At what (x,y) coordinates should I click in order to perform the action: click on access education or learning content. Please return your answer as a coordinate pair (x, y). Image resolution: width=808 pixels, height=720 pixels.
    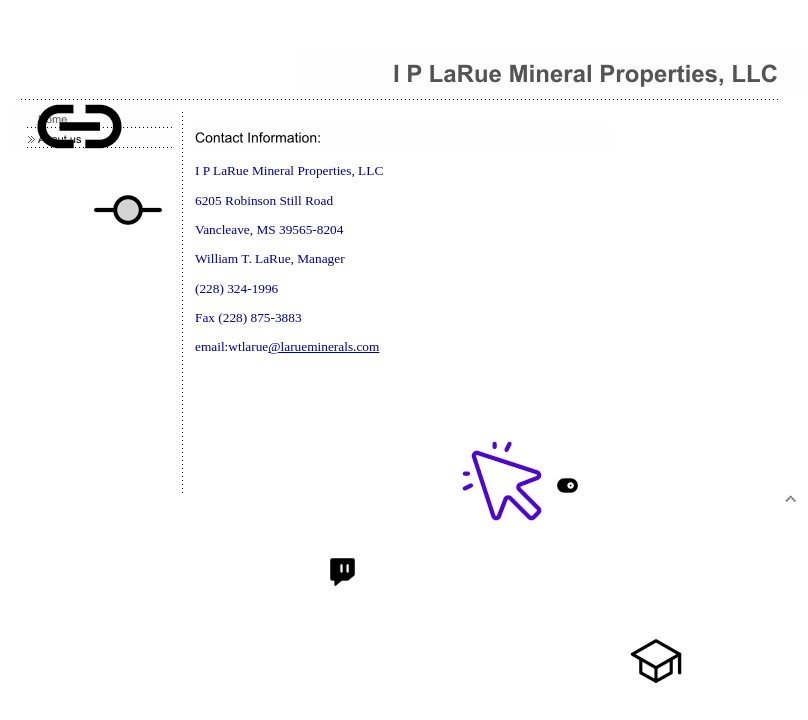
    Looking at the image, I should click on (656, 661).